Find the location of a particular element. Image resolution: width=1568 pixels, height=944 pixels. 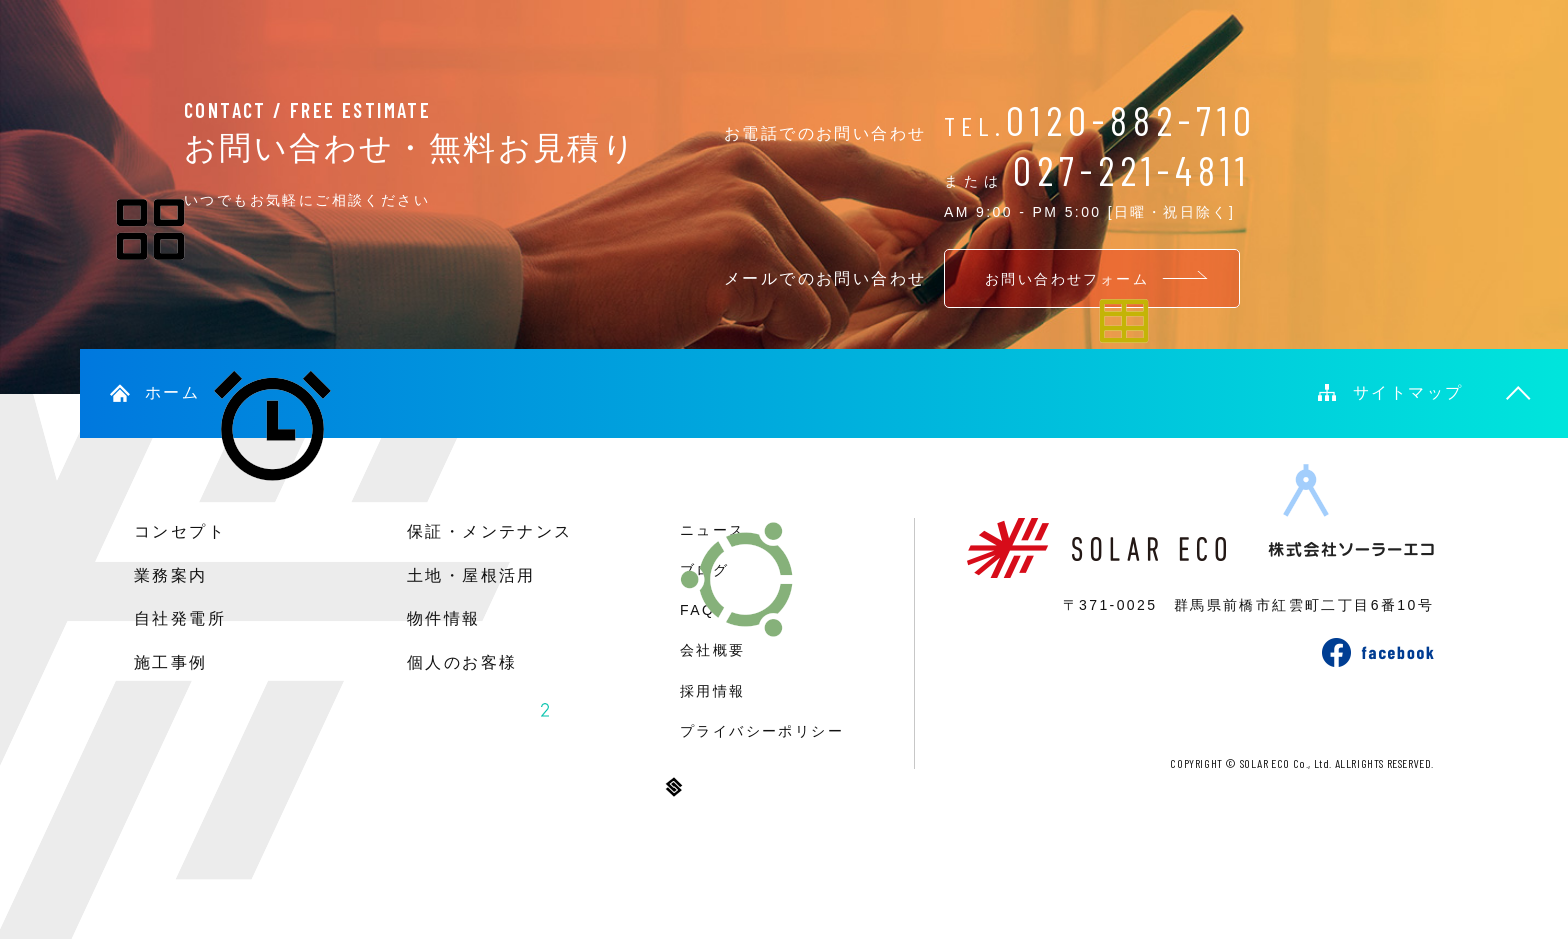

access drawing or design tools is located at coordinates (1306, 490).